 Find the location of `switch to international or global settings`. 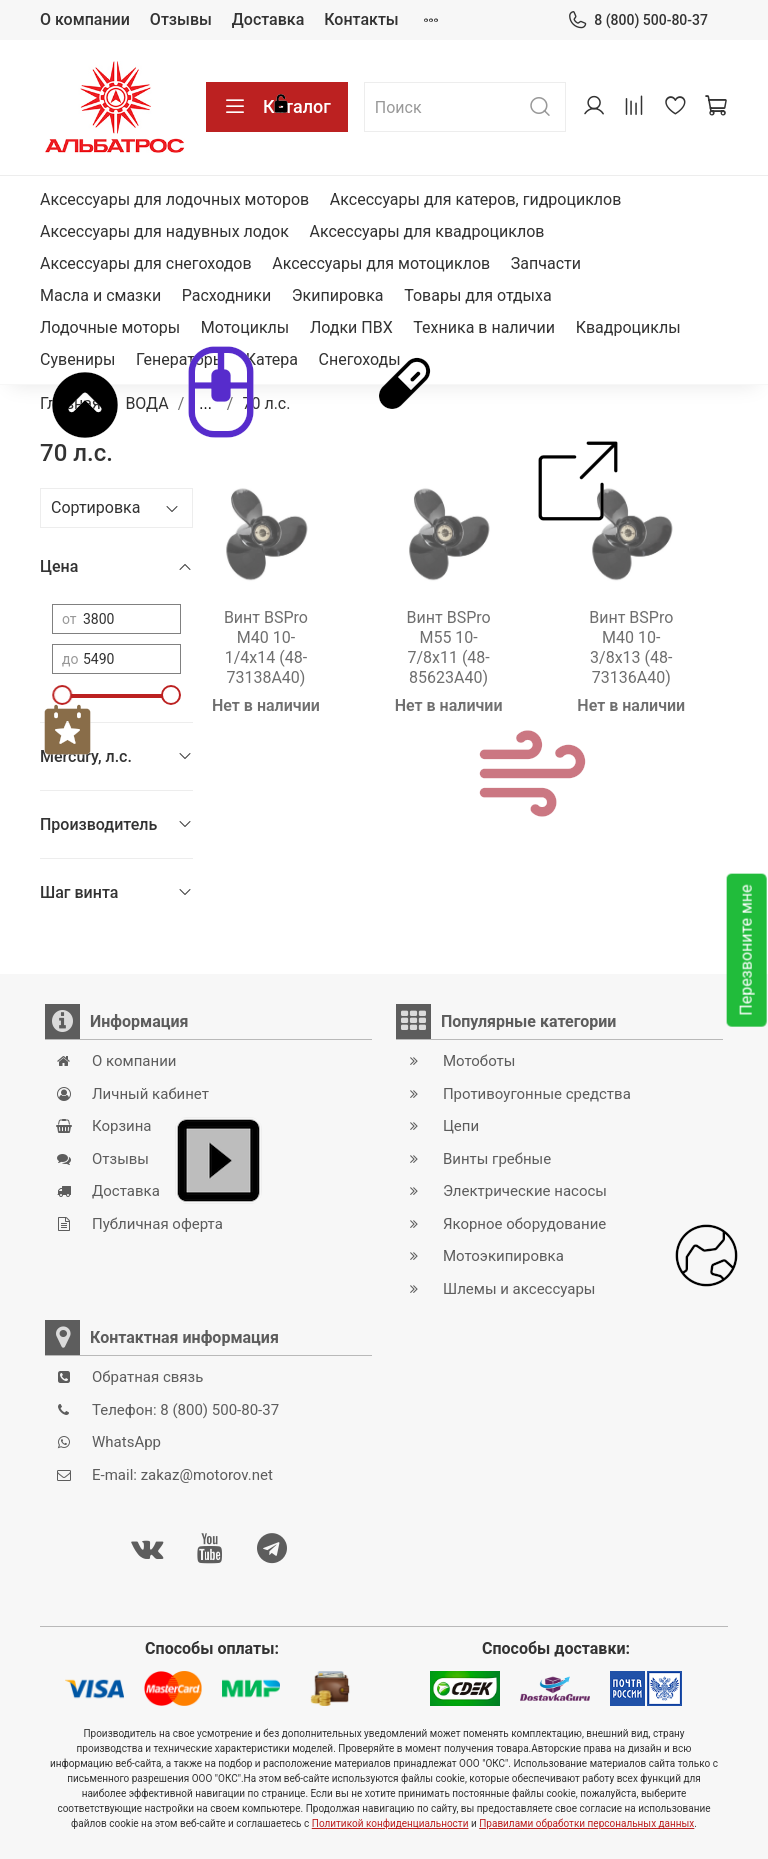

switch to international or global settings is located at coordinates (706, 1255).